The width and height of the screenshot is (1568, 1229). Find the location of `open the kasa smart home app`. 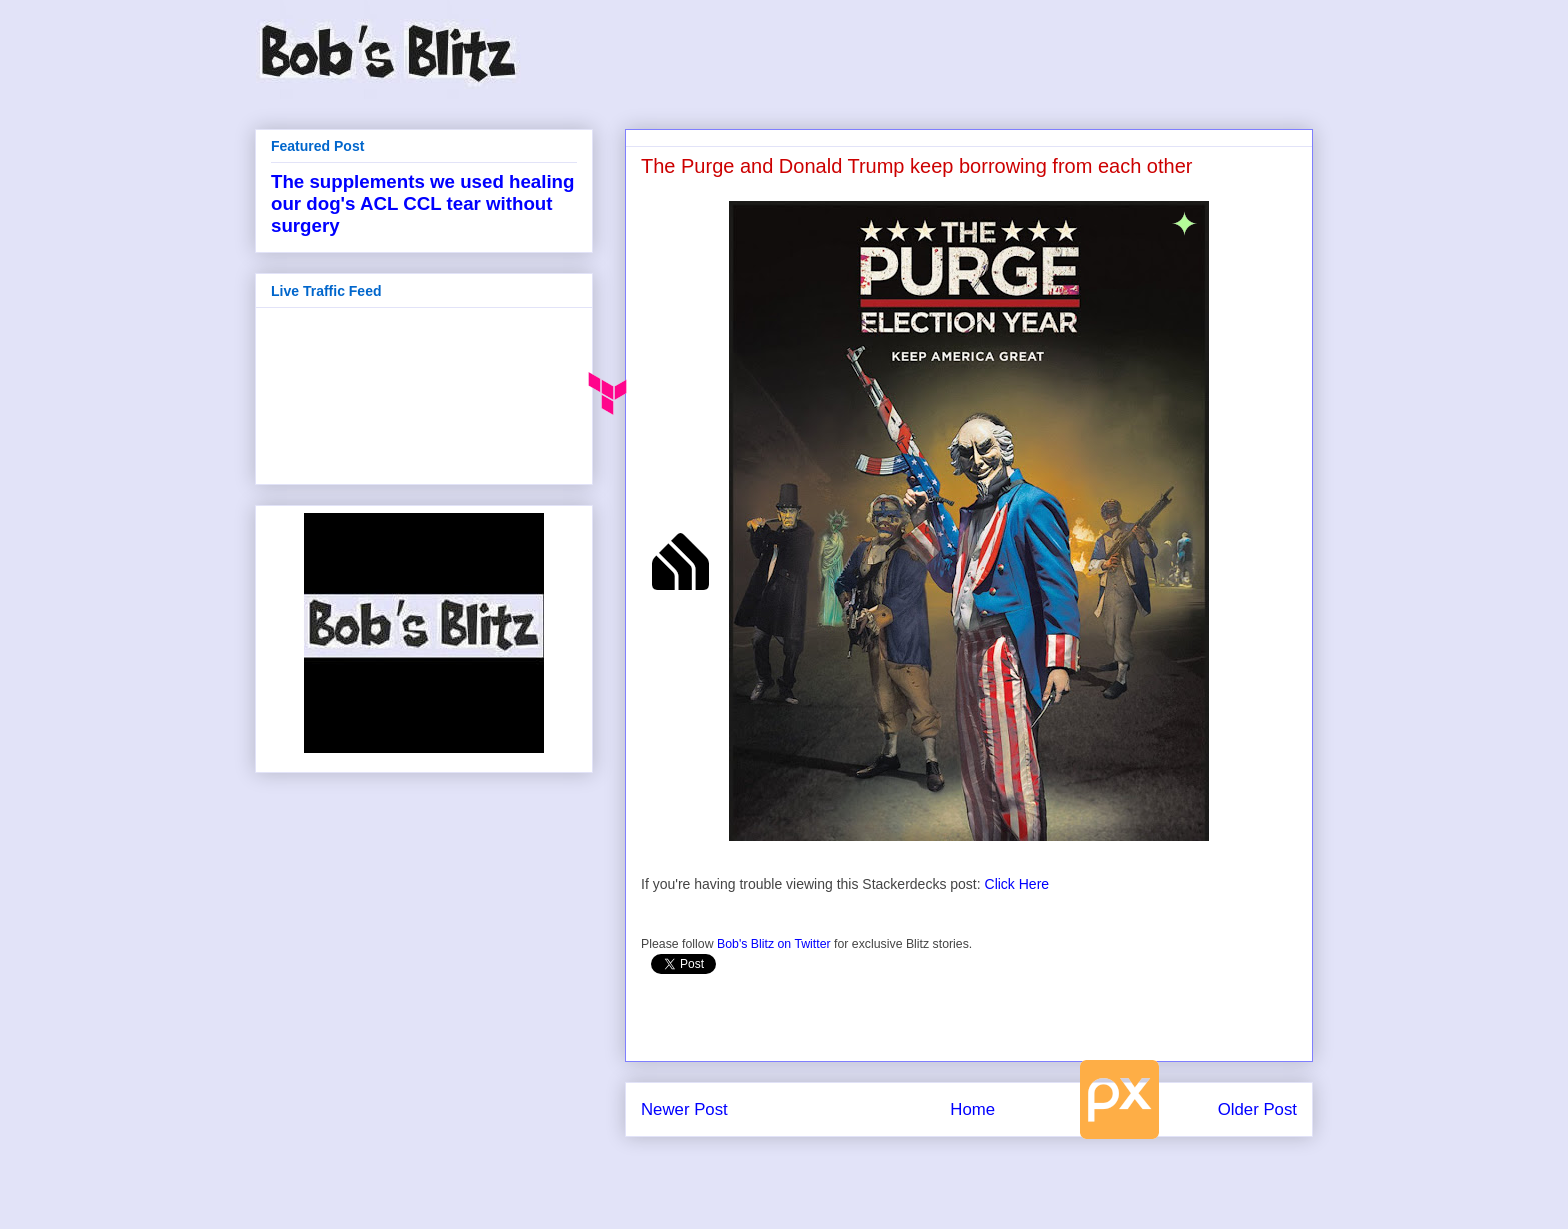

open the kasa smart home app is located at coordinates (680, 561).